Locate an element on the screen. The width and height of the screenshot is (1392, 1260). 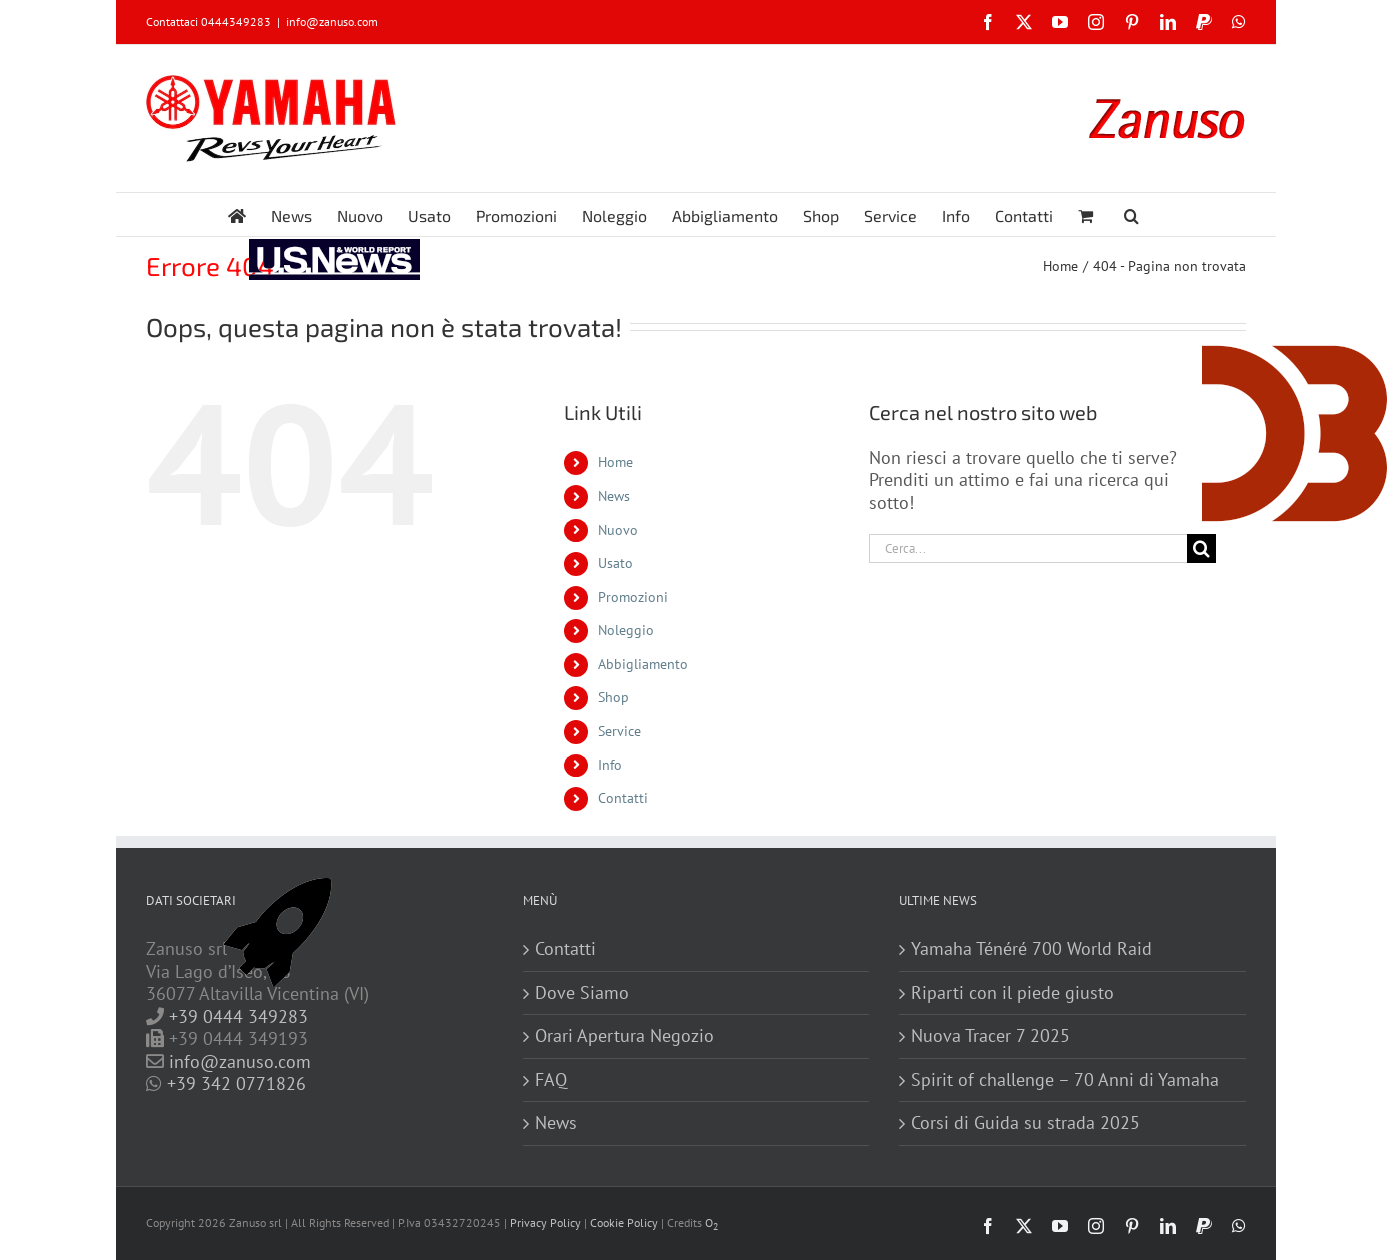
D3.js data visualization library logo is located at coordinates (1294, 433).